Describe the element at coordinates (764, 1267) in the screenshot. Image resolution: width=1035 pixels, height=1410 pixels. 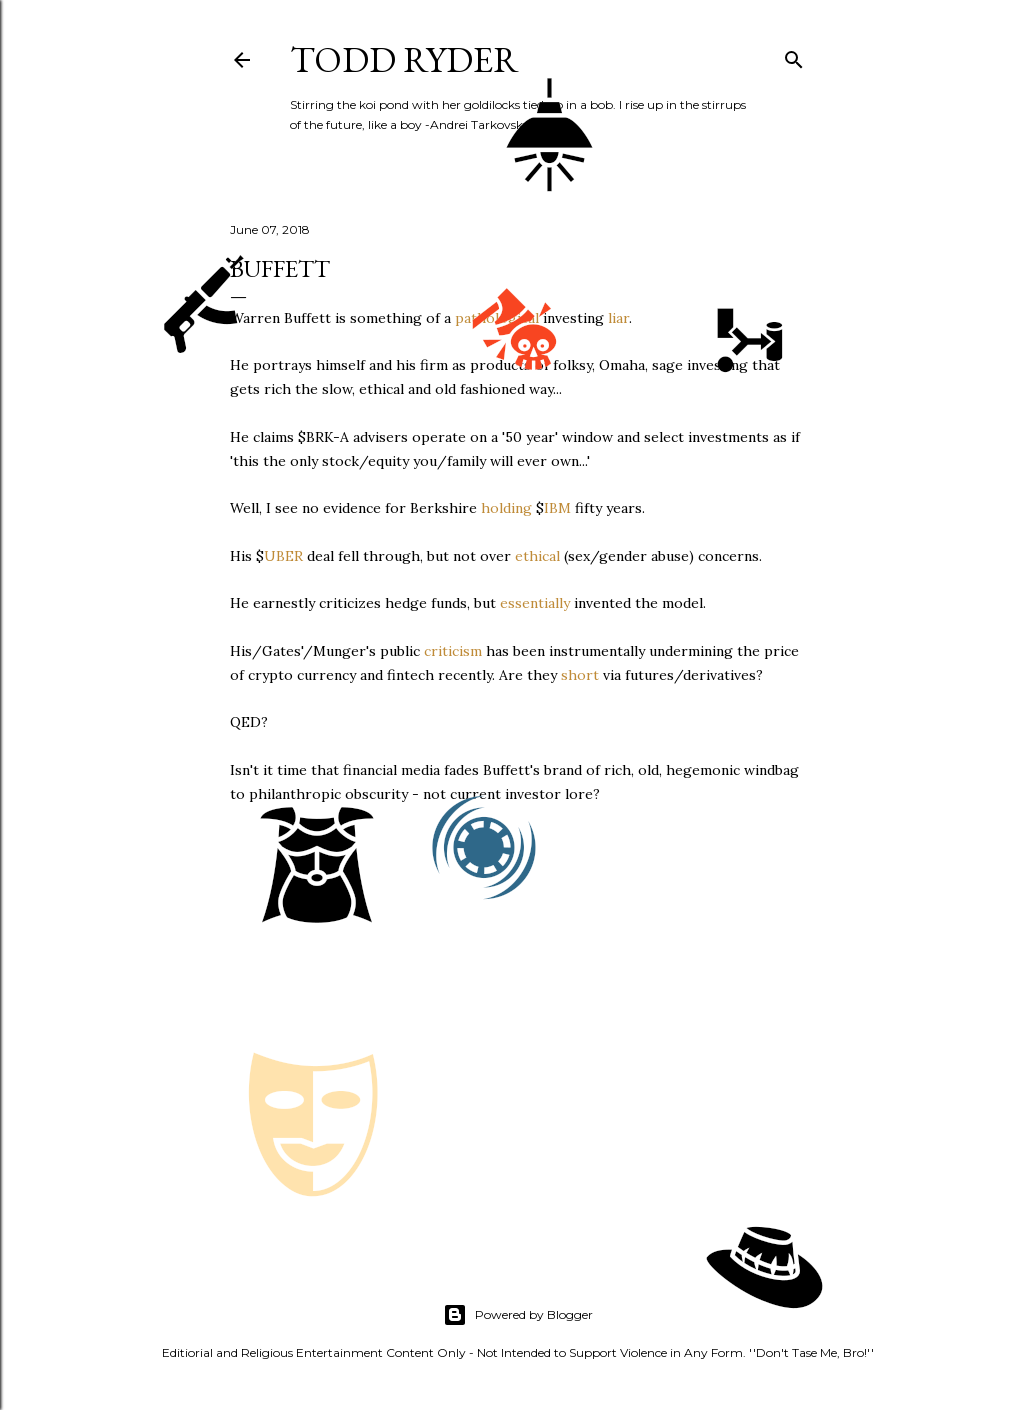
I see `select outback or safari hat accessory` at that location.